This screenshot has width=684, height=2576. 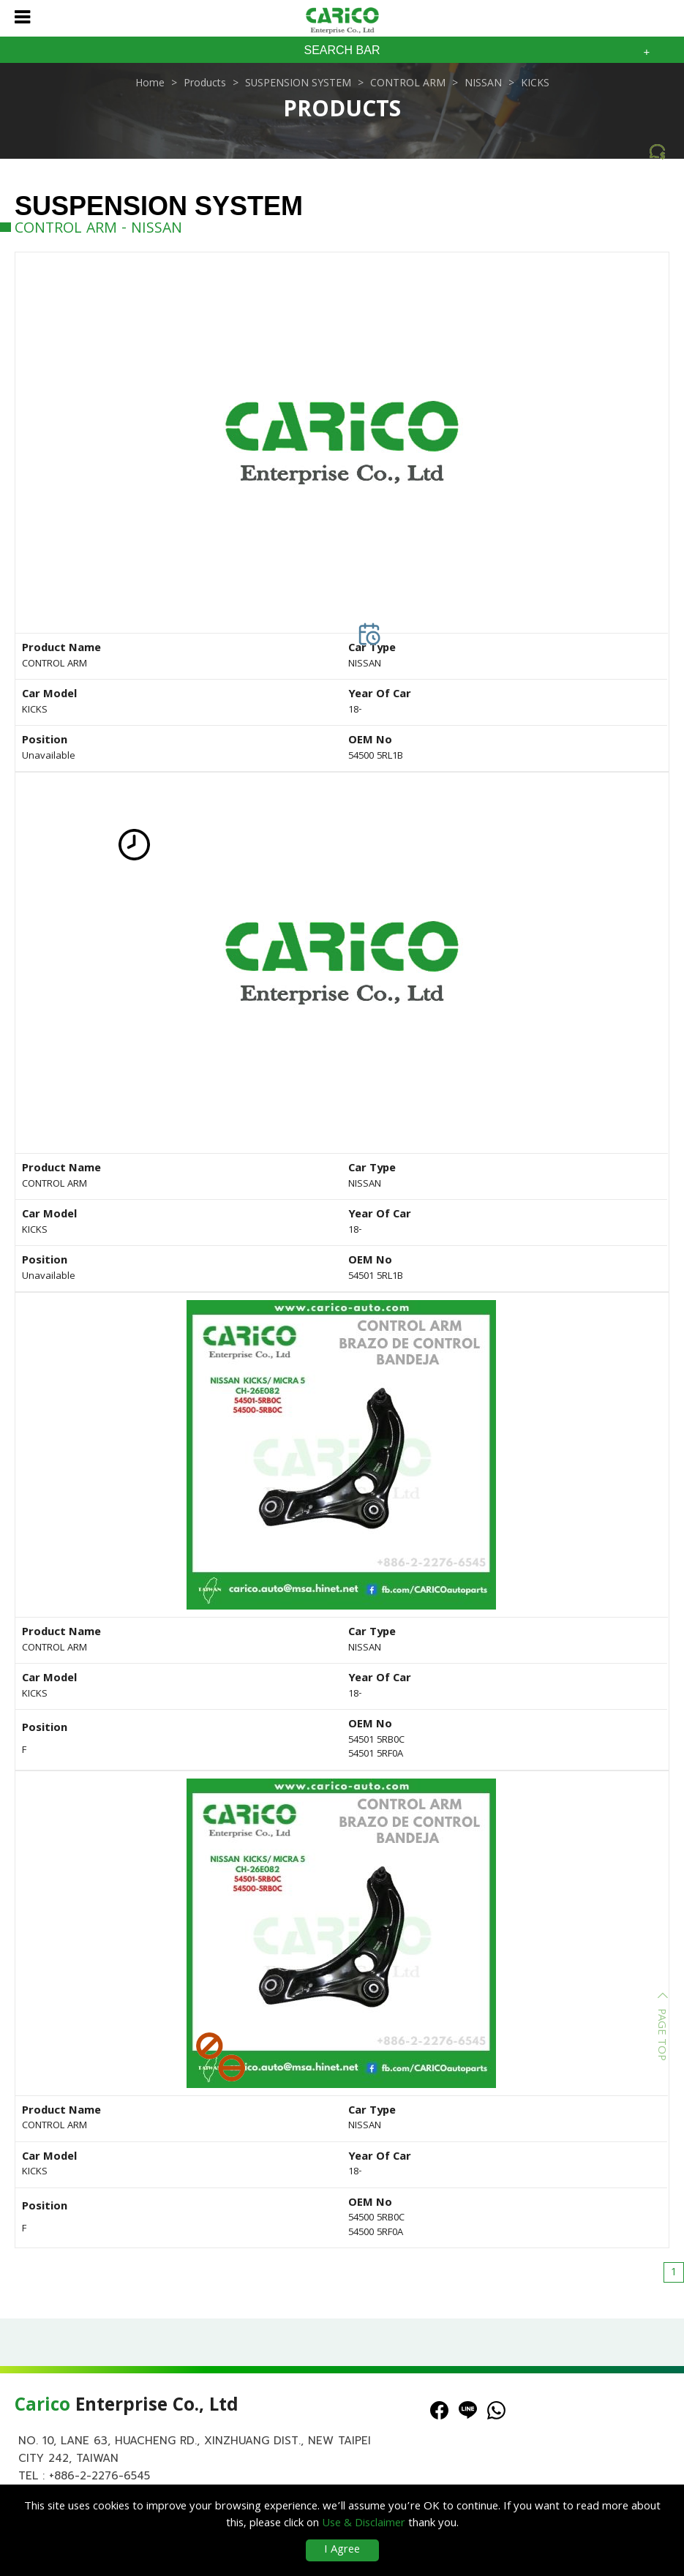 I want to click on indicates 8 o'clock time, so click(x=134, y=844).